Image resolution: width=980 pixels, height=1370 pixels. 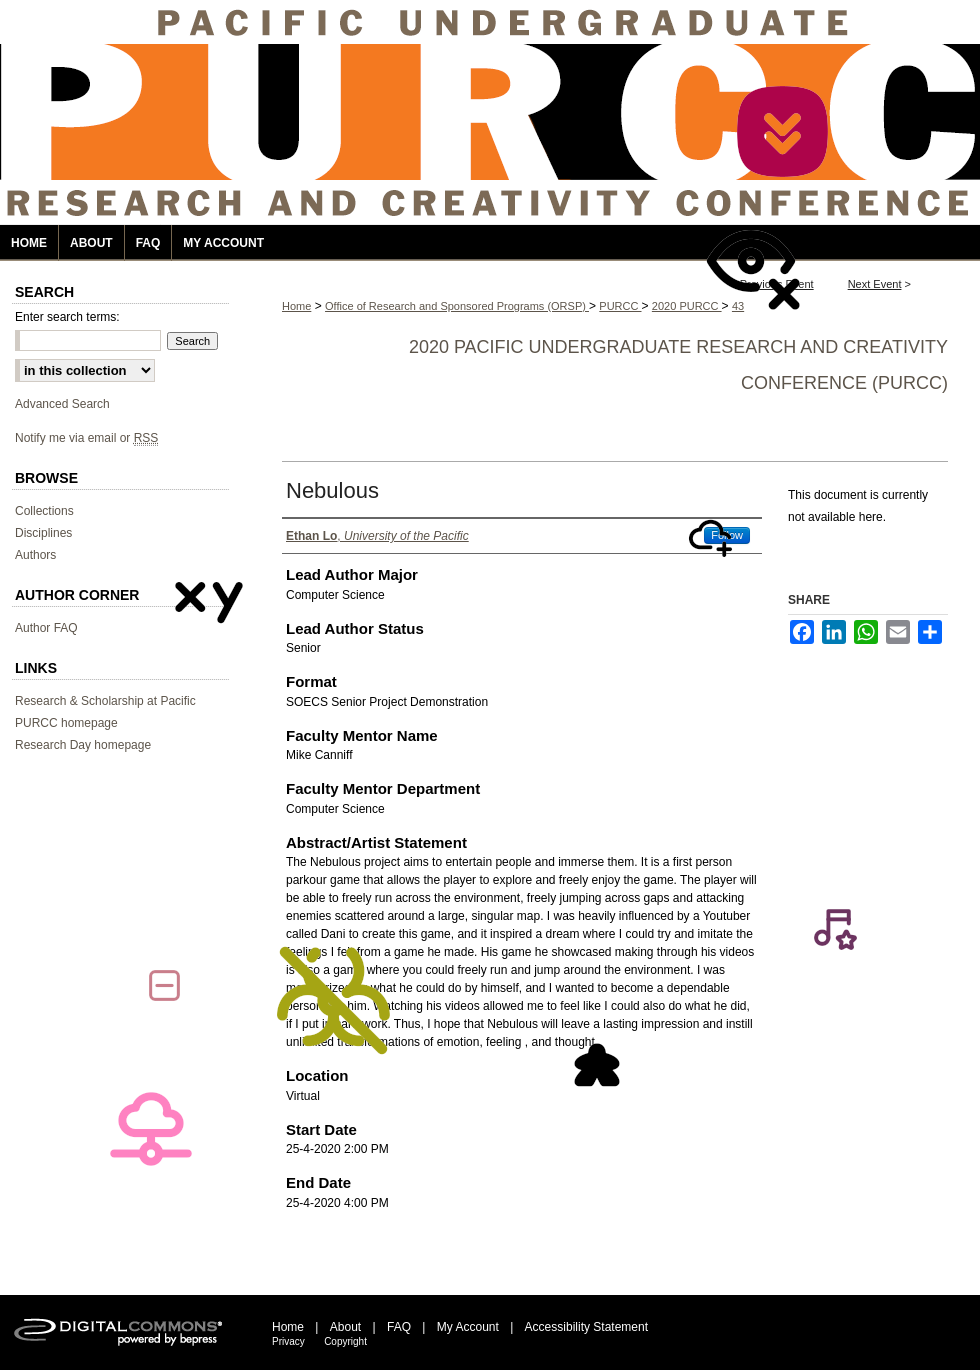 I want to click on add song to favorites, so click(x=834, y=927).